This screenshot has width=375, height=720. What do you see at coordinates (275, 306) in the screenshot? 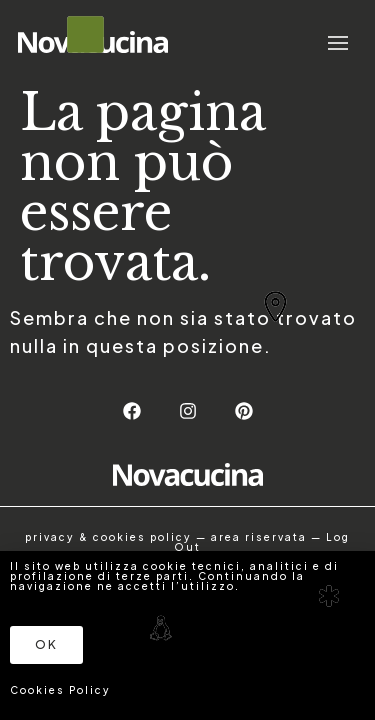
I see `view current location on map` at bounding box center [275, 306].